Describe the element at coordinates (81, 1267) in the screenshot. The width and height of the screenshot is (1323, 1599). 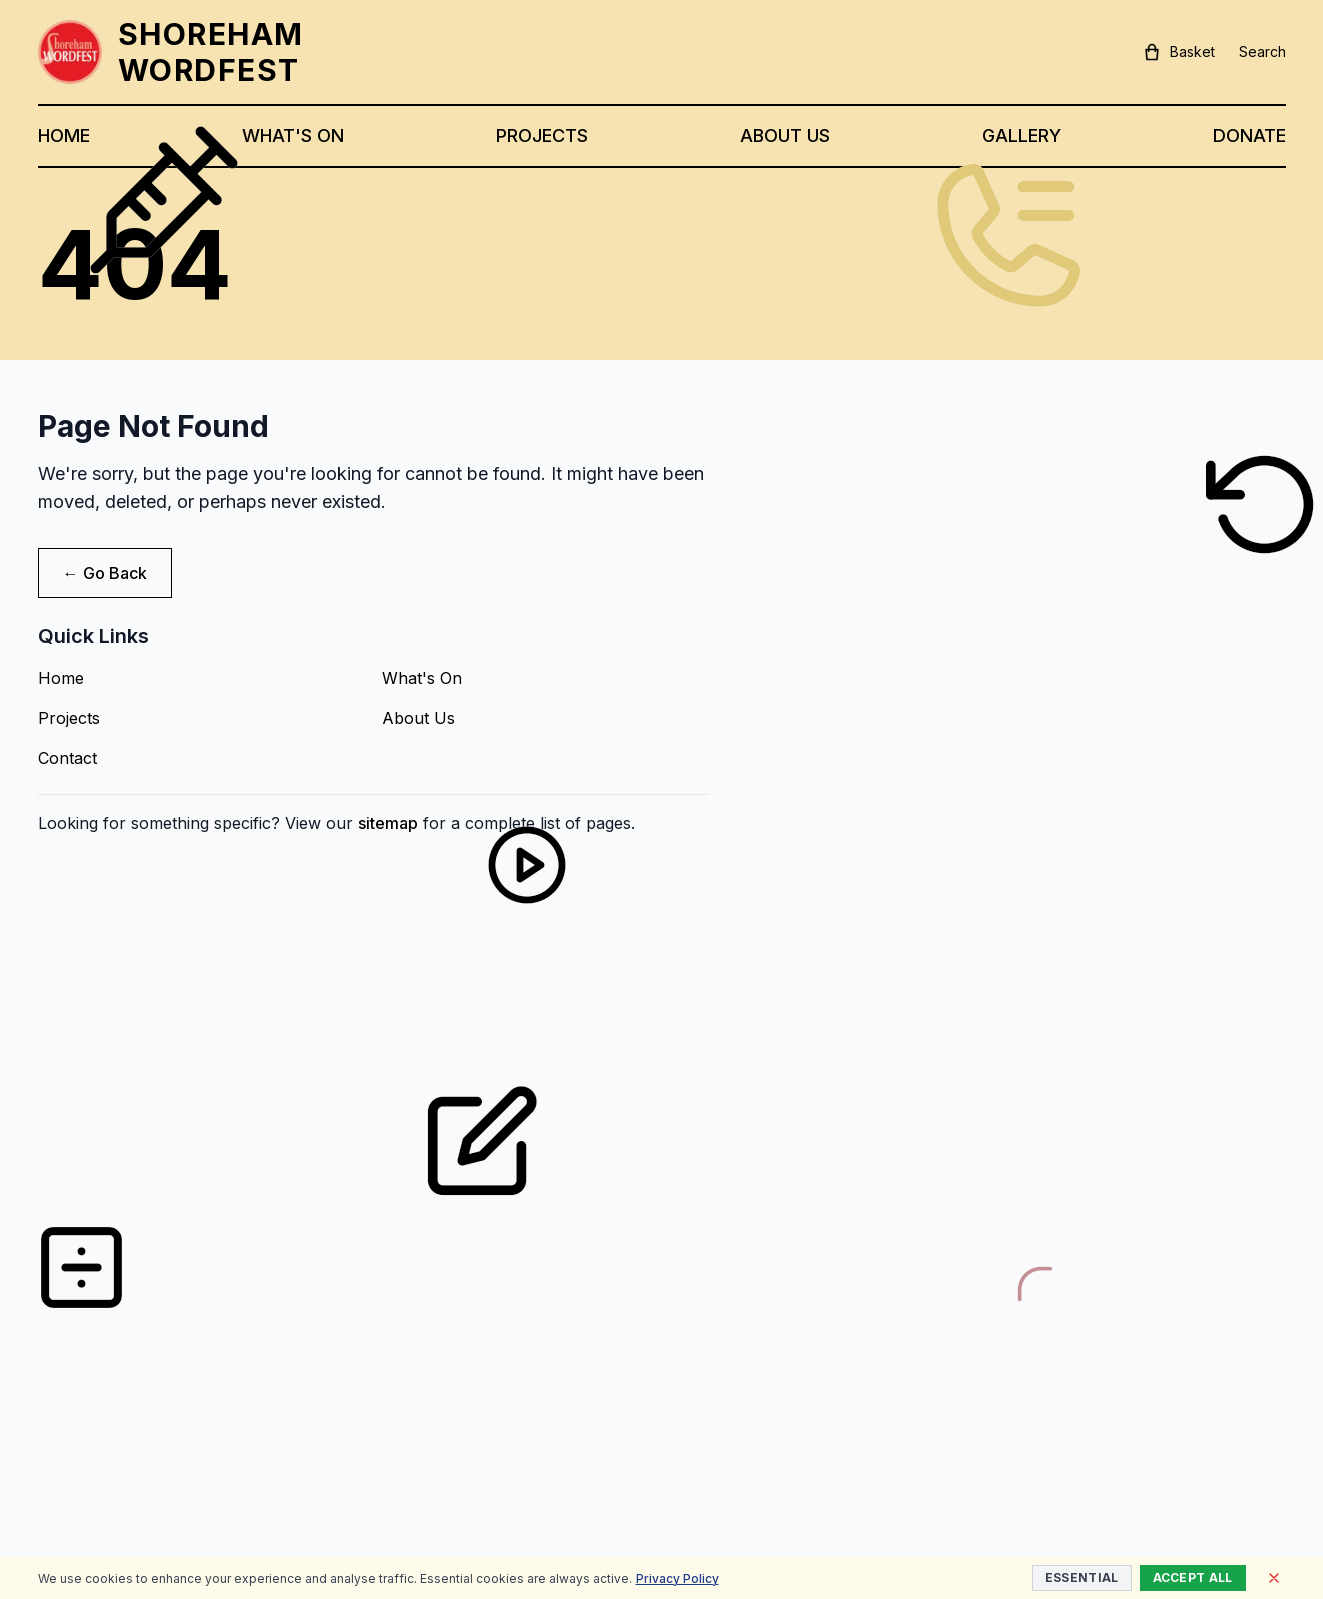
I see `perform division calculation` at that location.